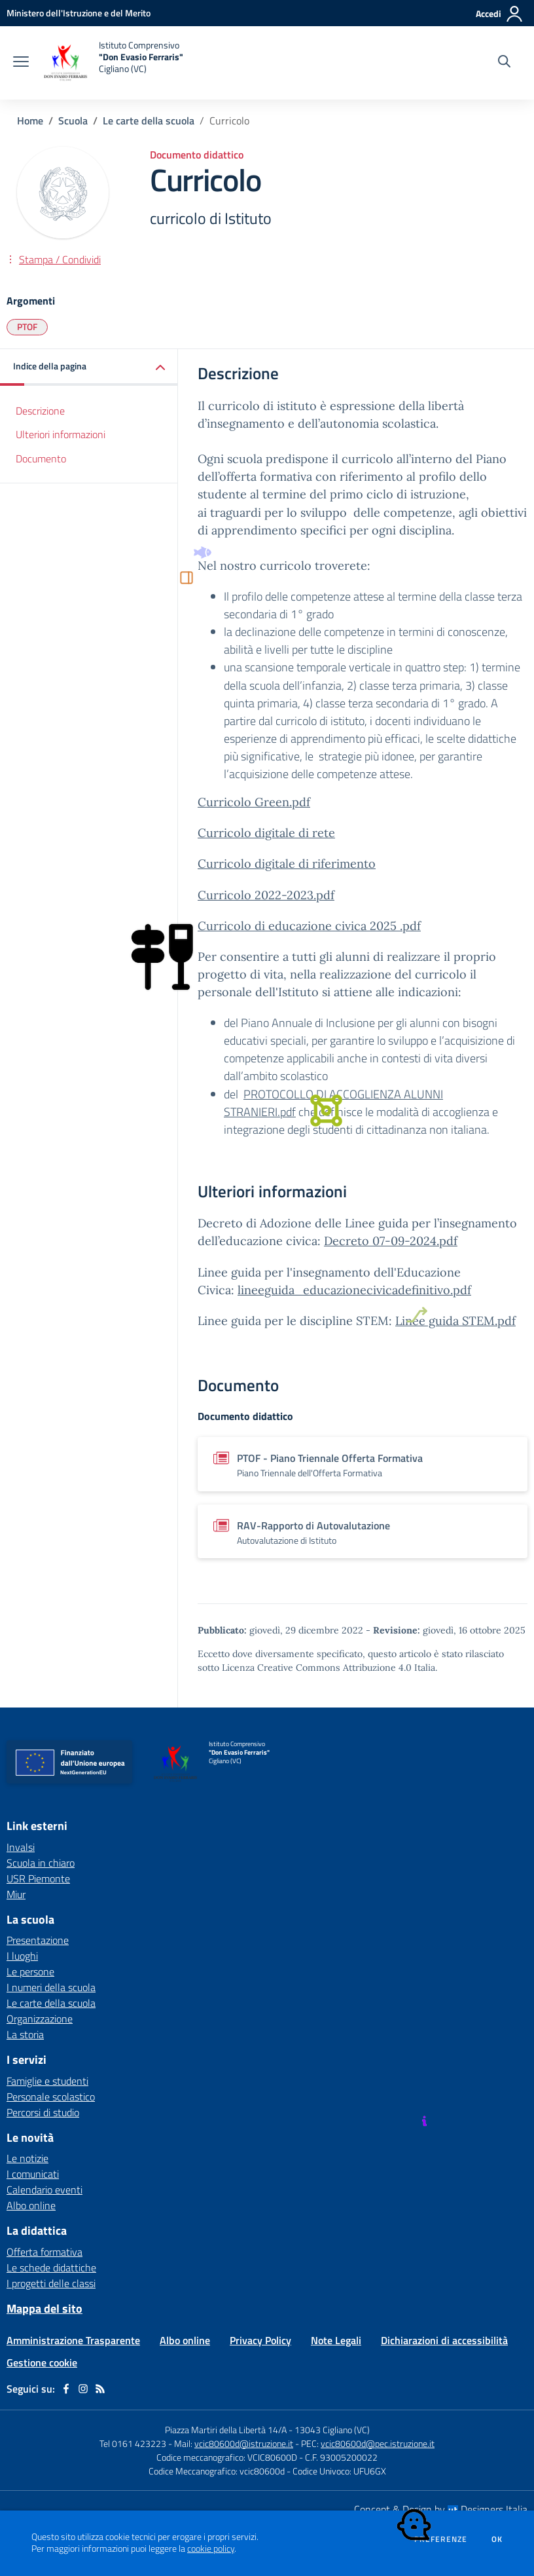 The width and height of the screenshot is (534, 2576). I want to click on find tapas restaurants nearby, so click(163, 957).